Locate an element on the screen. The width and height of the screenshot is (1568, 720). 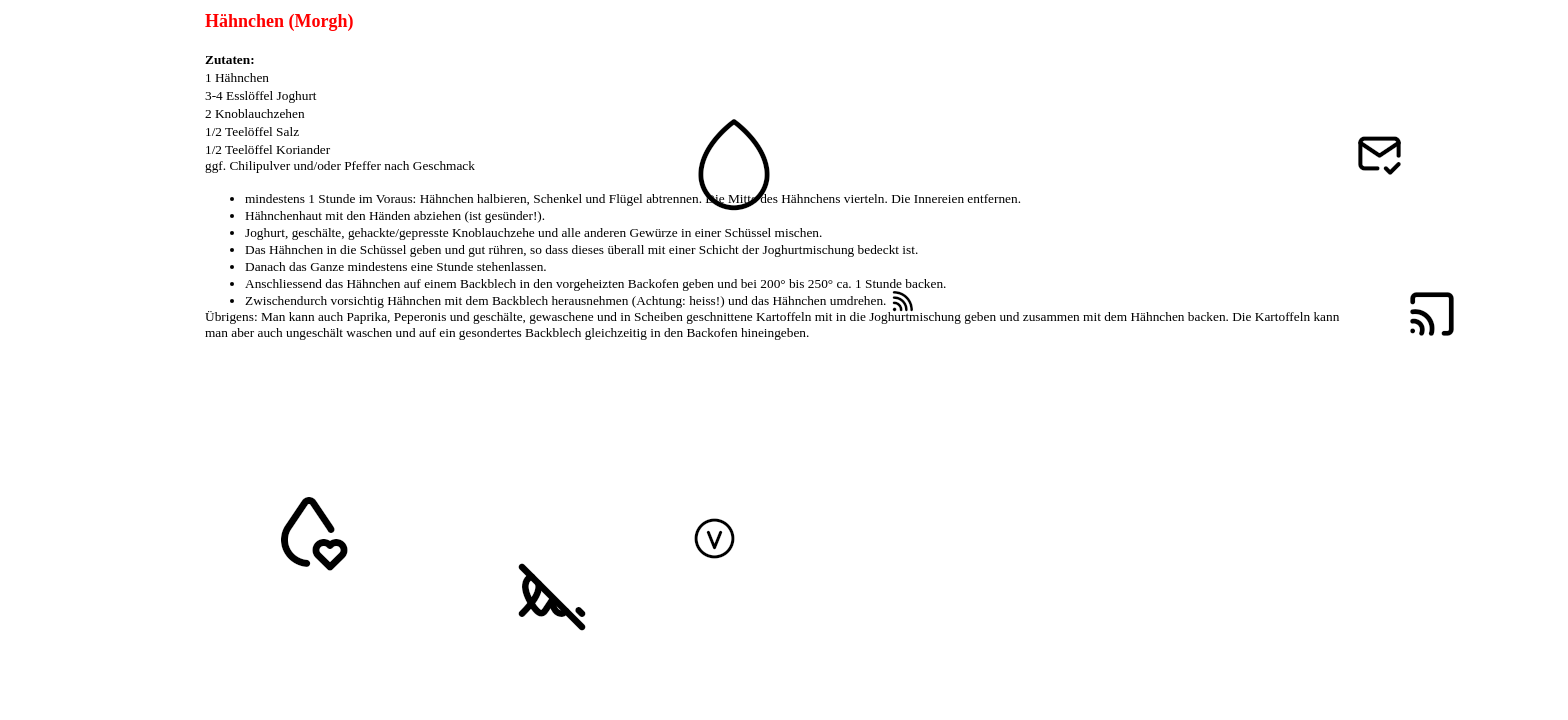
cast media to a nearby device is located at coordinates (1432, 314).